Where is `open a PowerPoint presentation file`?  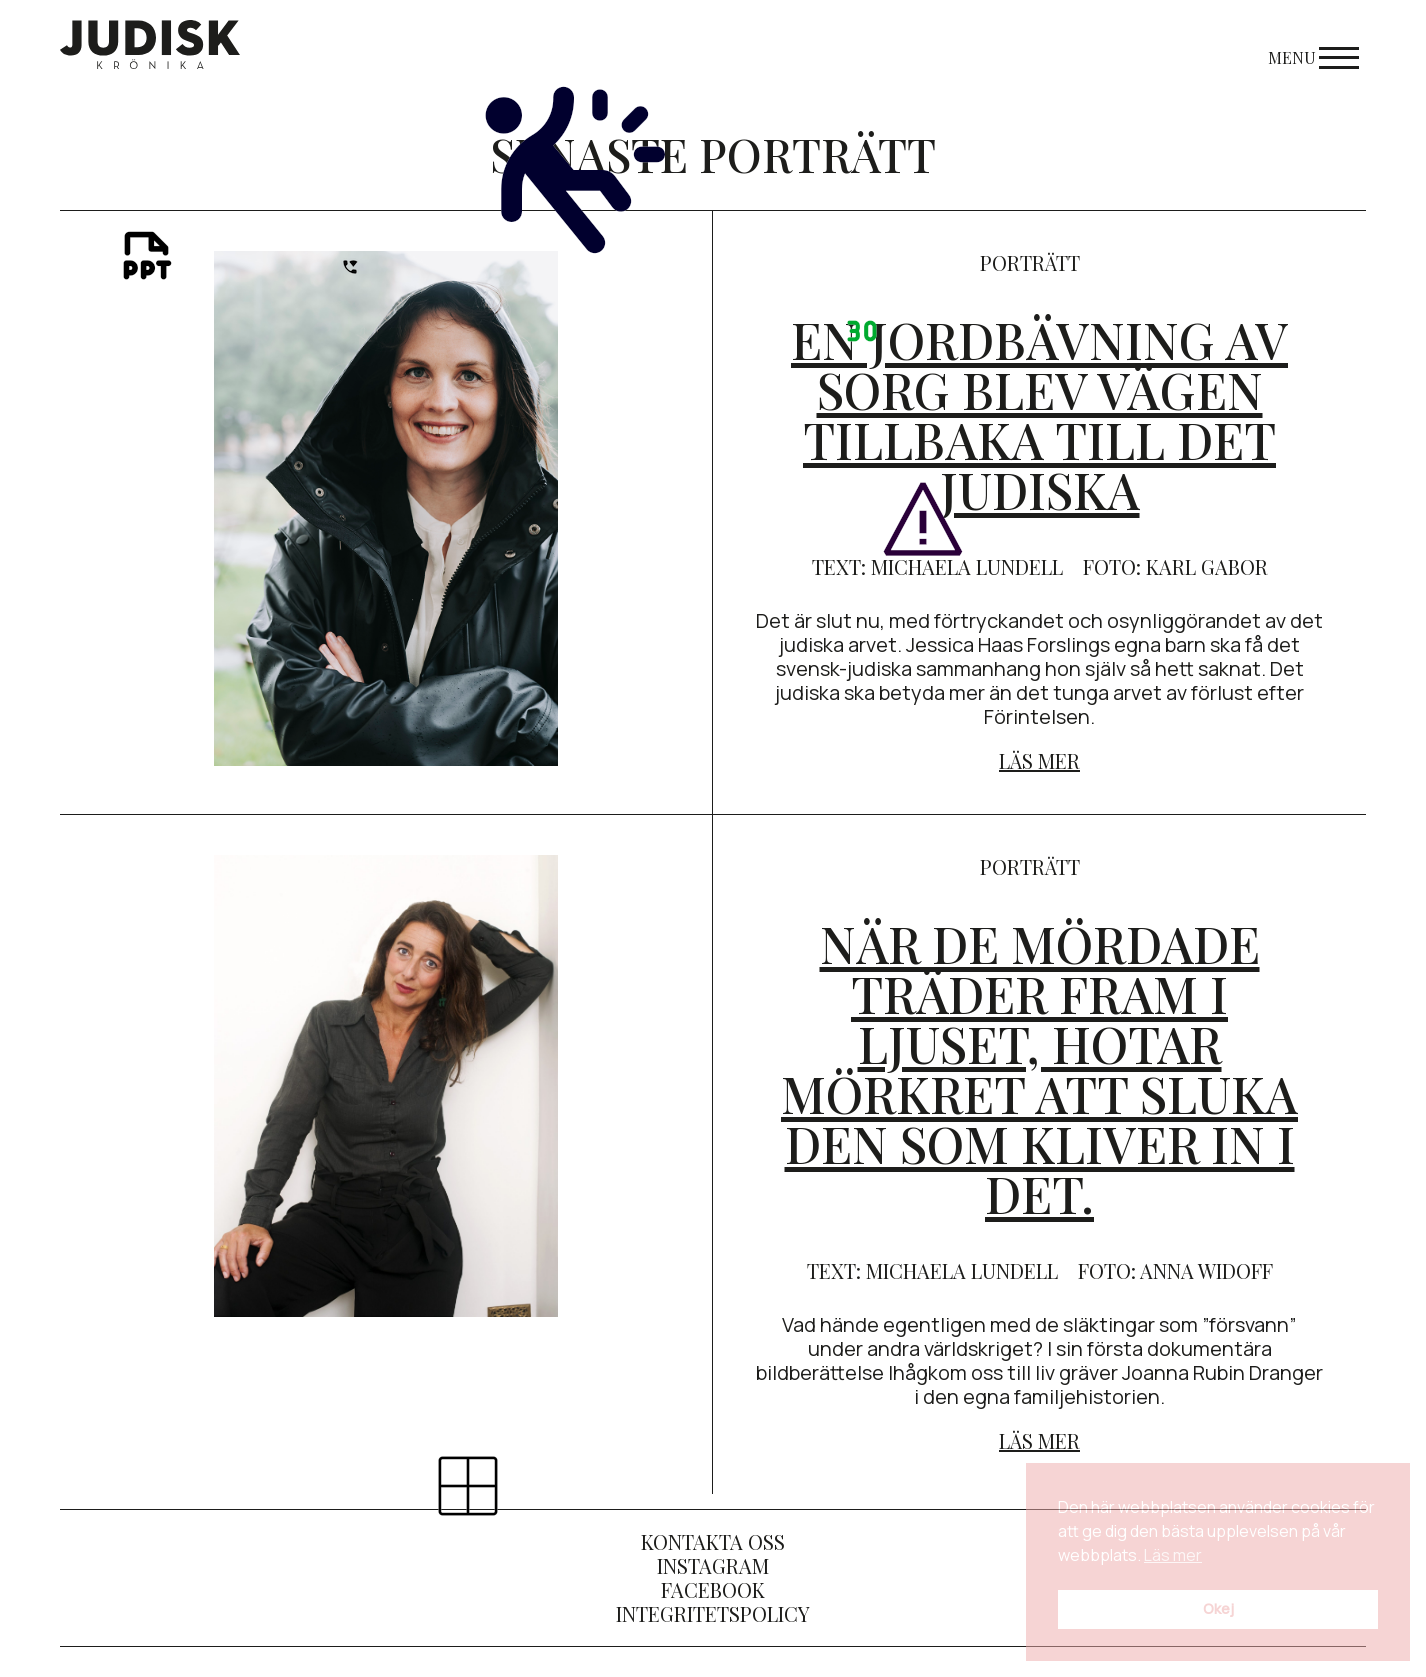
open a PowerPoint presentation file is located at coordinates (146, 257).